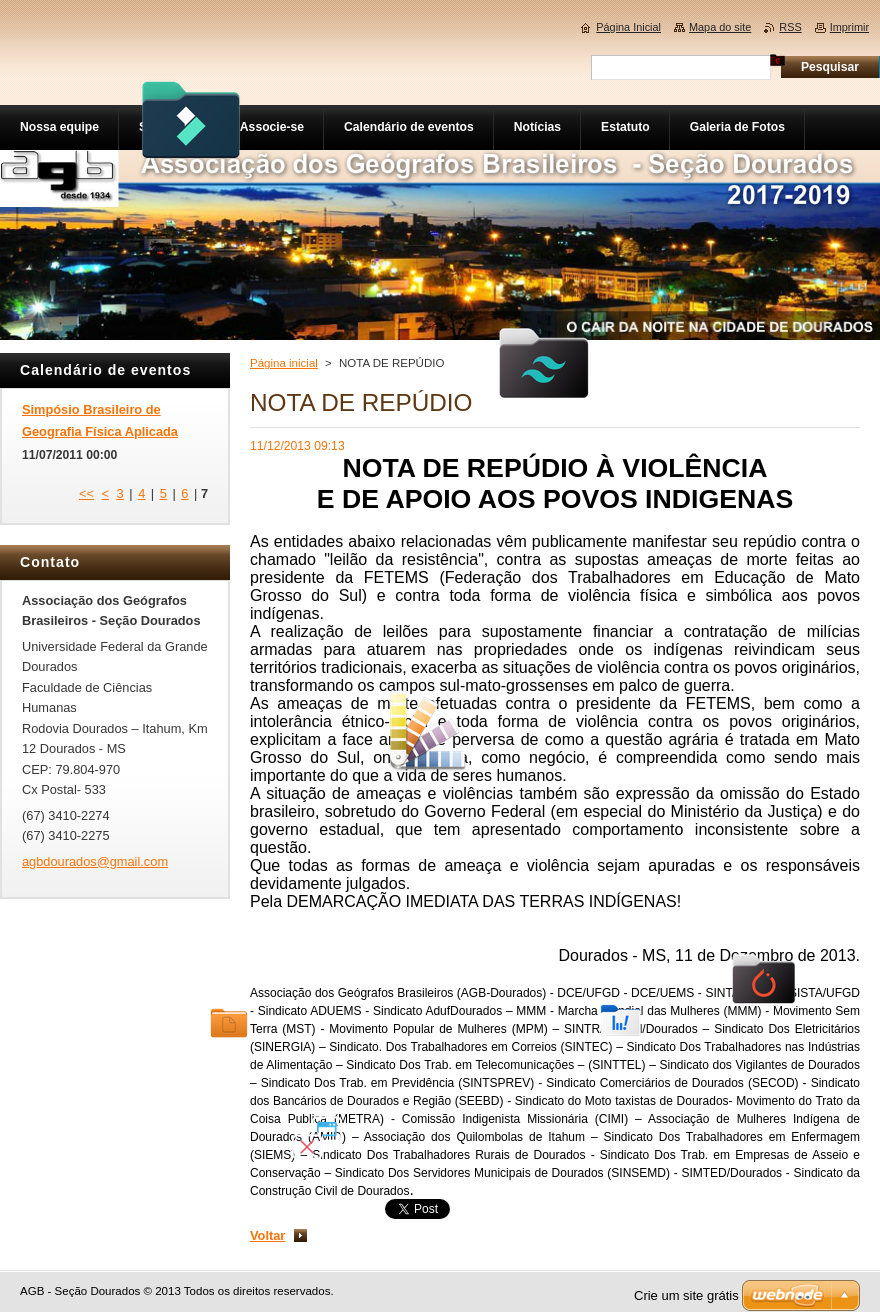 This screenshot has width=880, height=1312. Describe the element at coordinates (763, 980) in the screenshot. I see `open pytorch project folder` at that location.